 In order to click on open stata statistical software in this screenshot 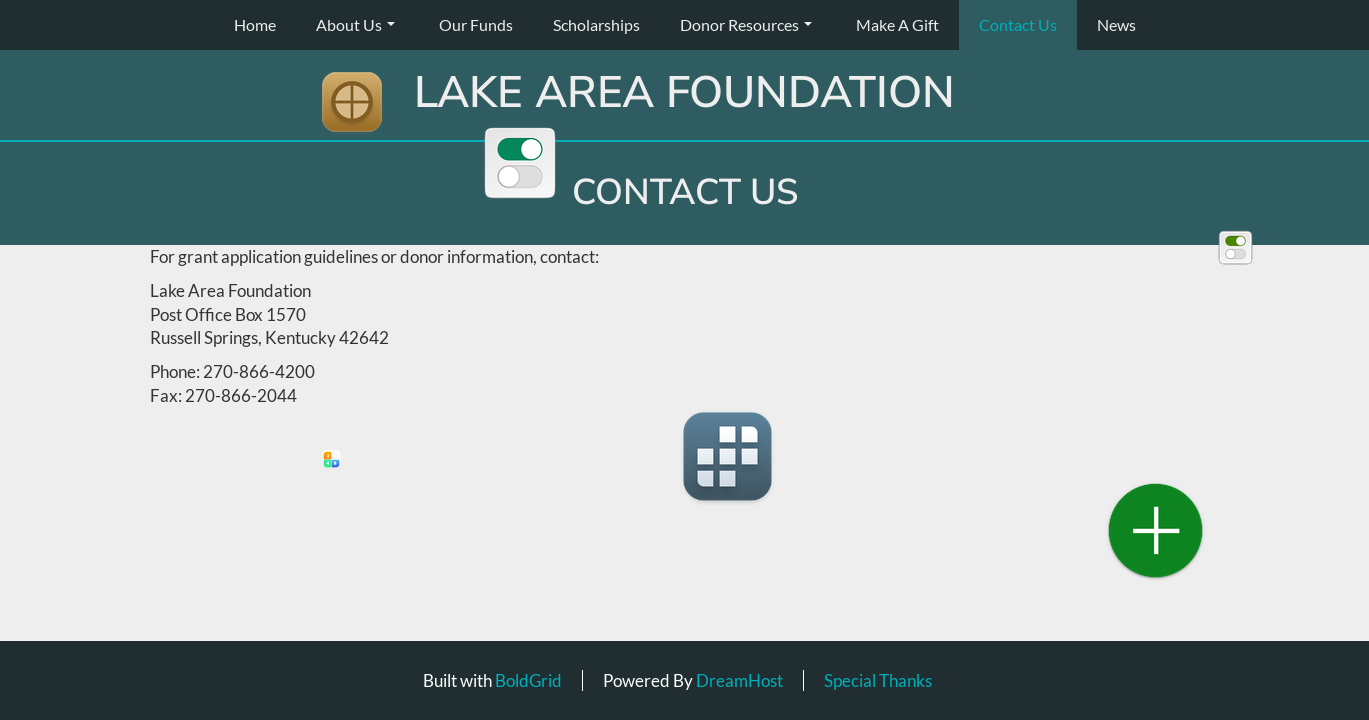, I will do `click(727, 456)`.